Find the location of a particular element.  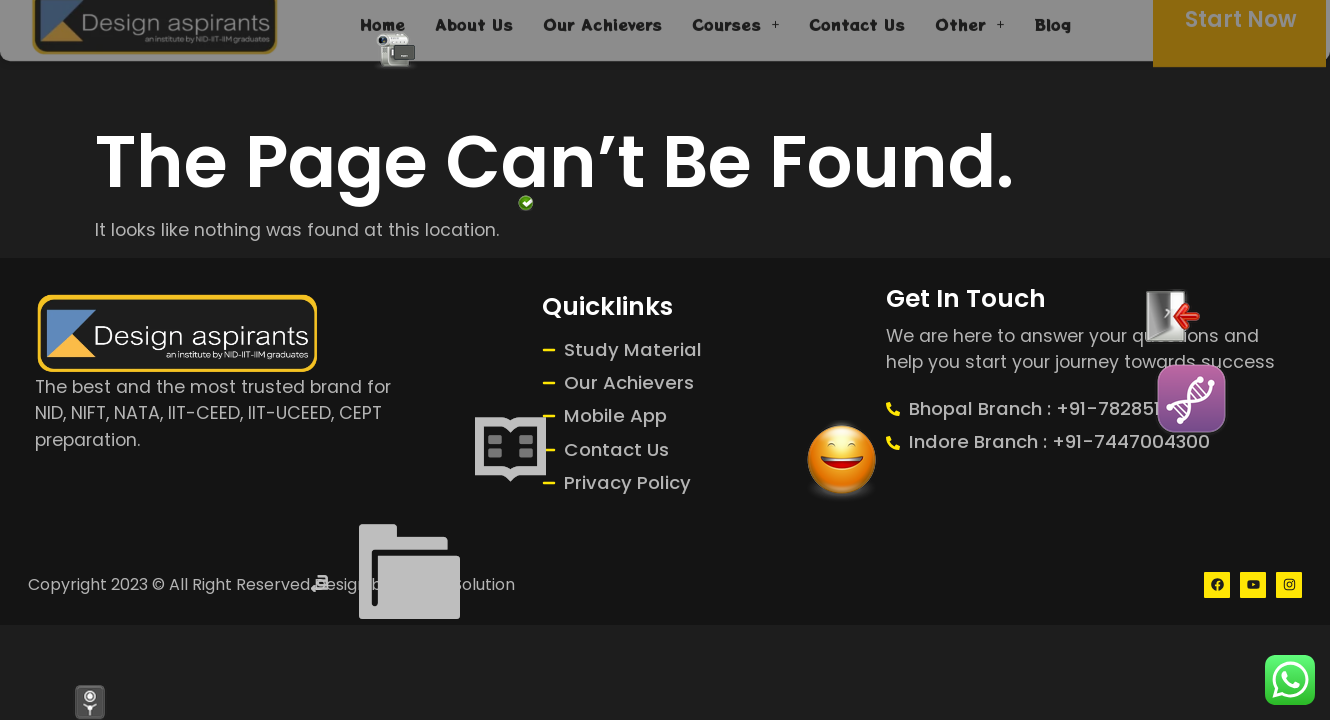

indicates a default or selected item is located at coordinates (526, 203).